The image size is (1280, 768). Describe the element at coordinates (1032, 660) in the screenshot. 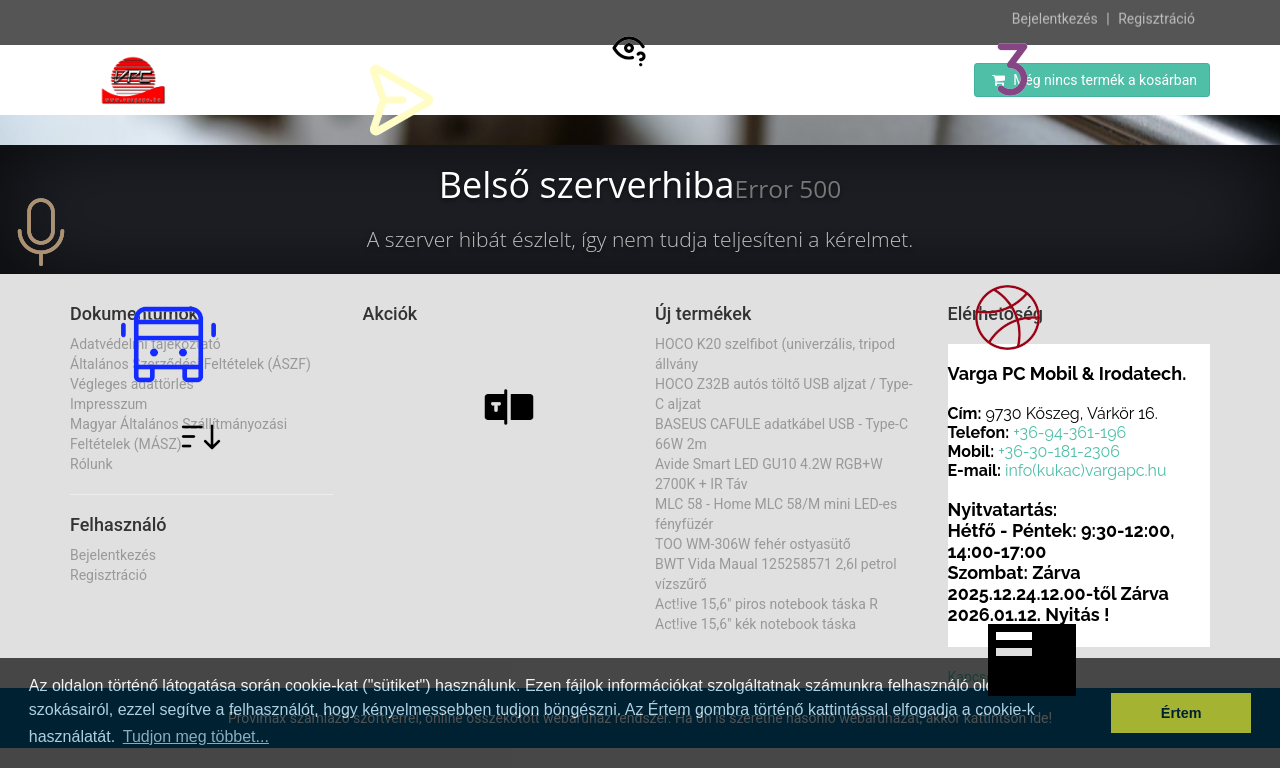

I see `view featured playlist` at that location.